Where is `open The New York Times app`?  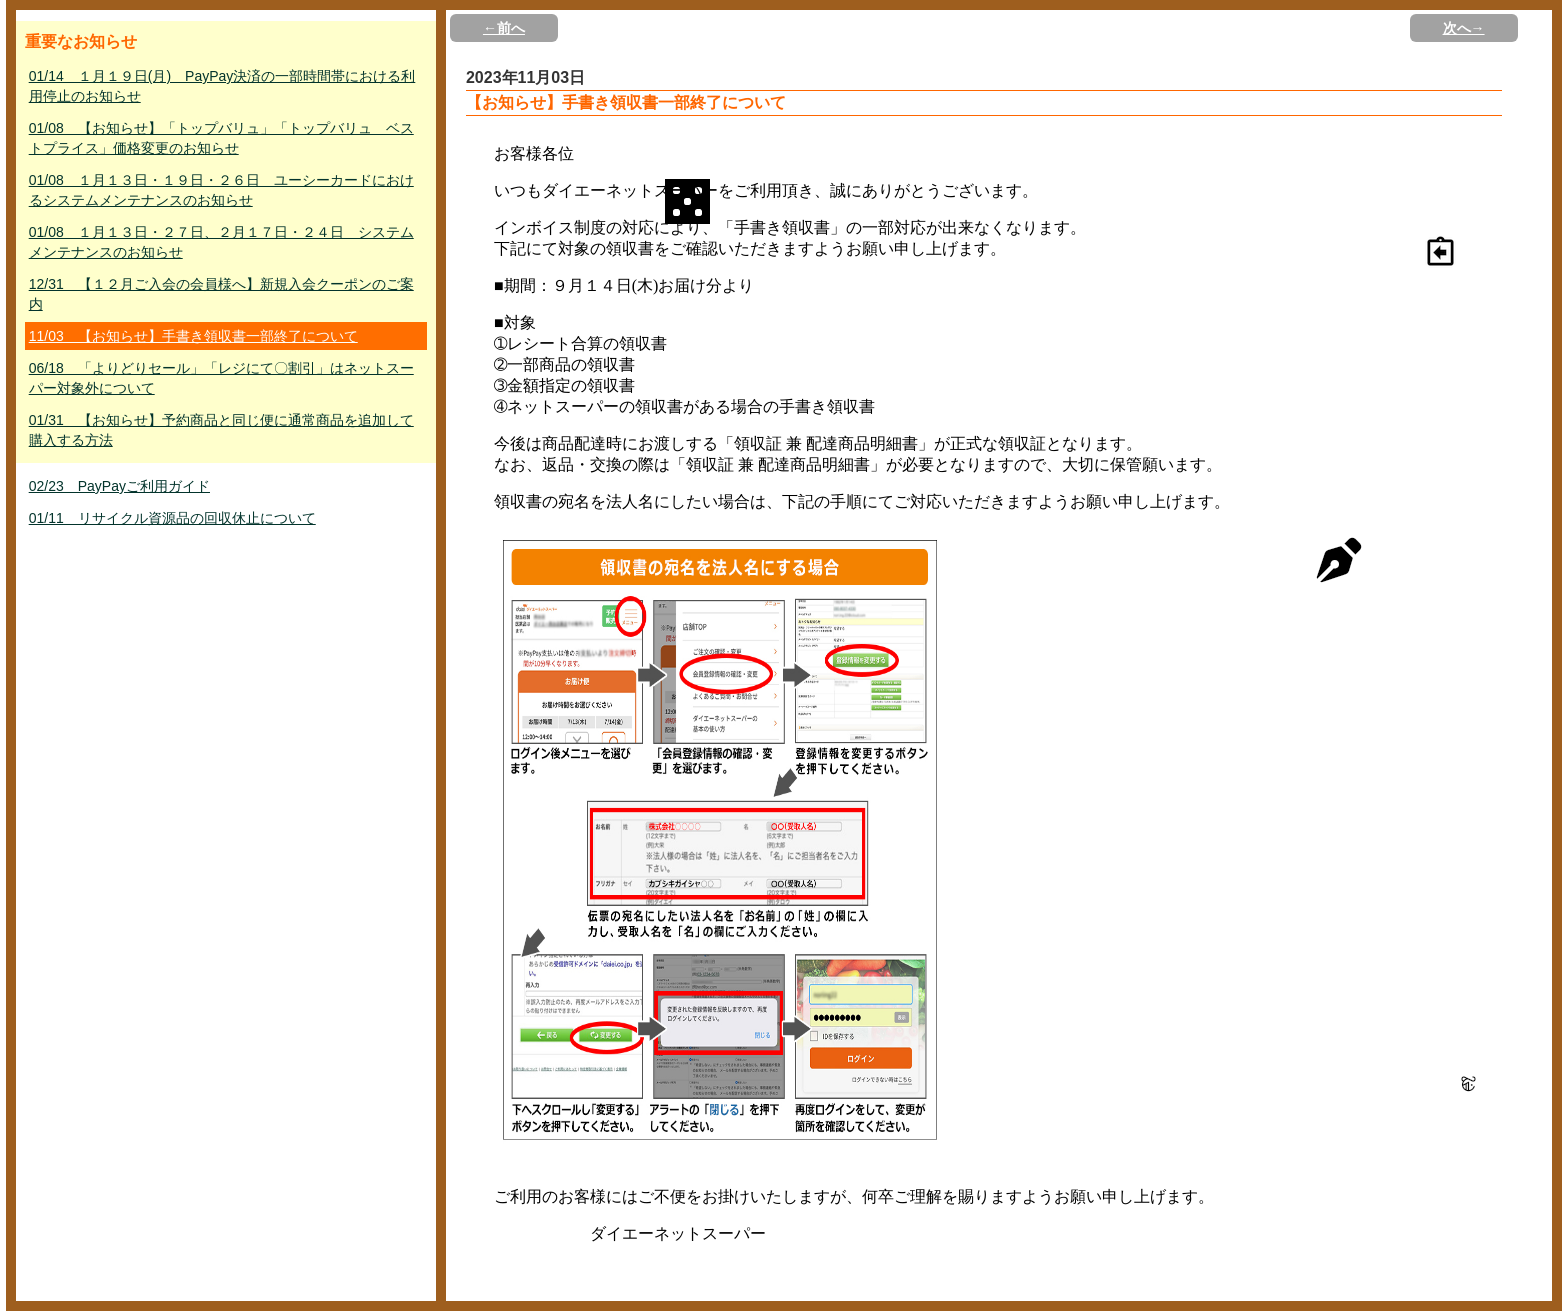
open The New York Times app is located at coordinates (1468, 1083).